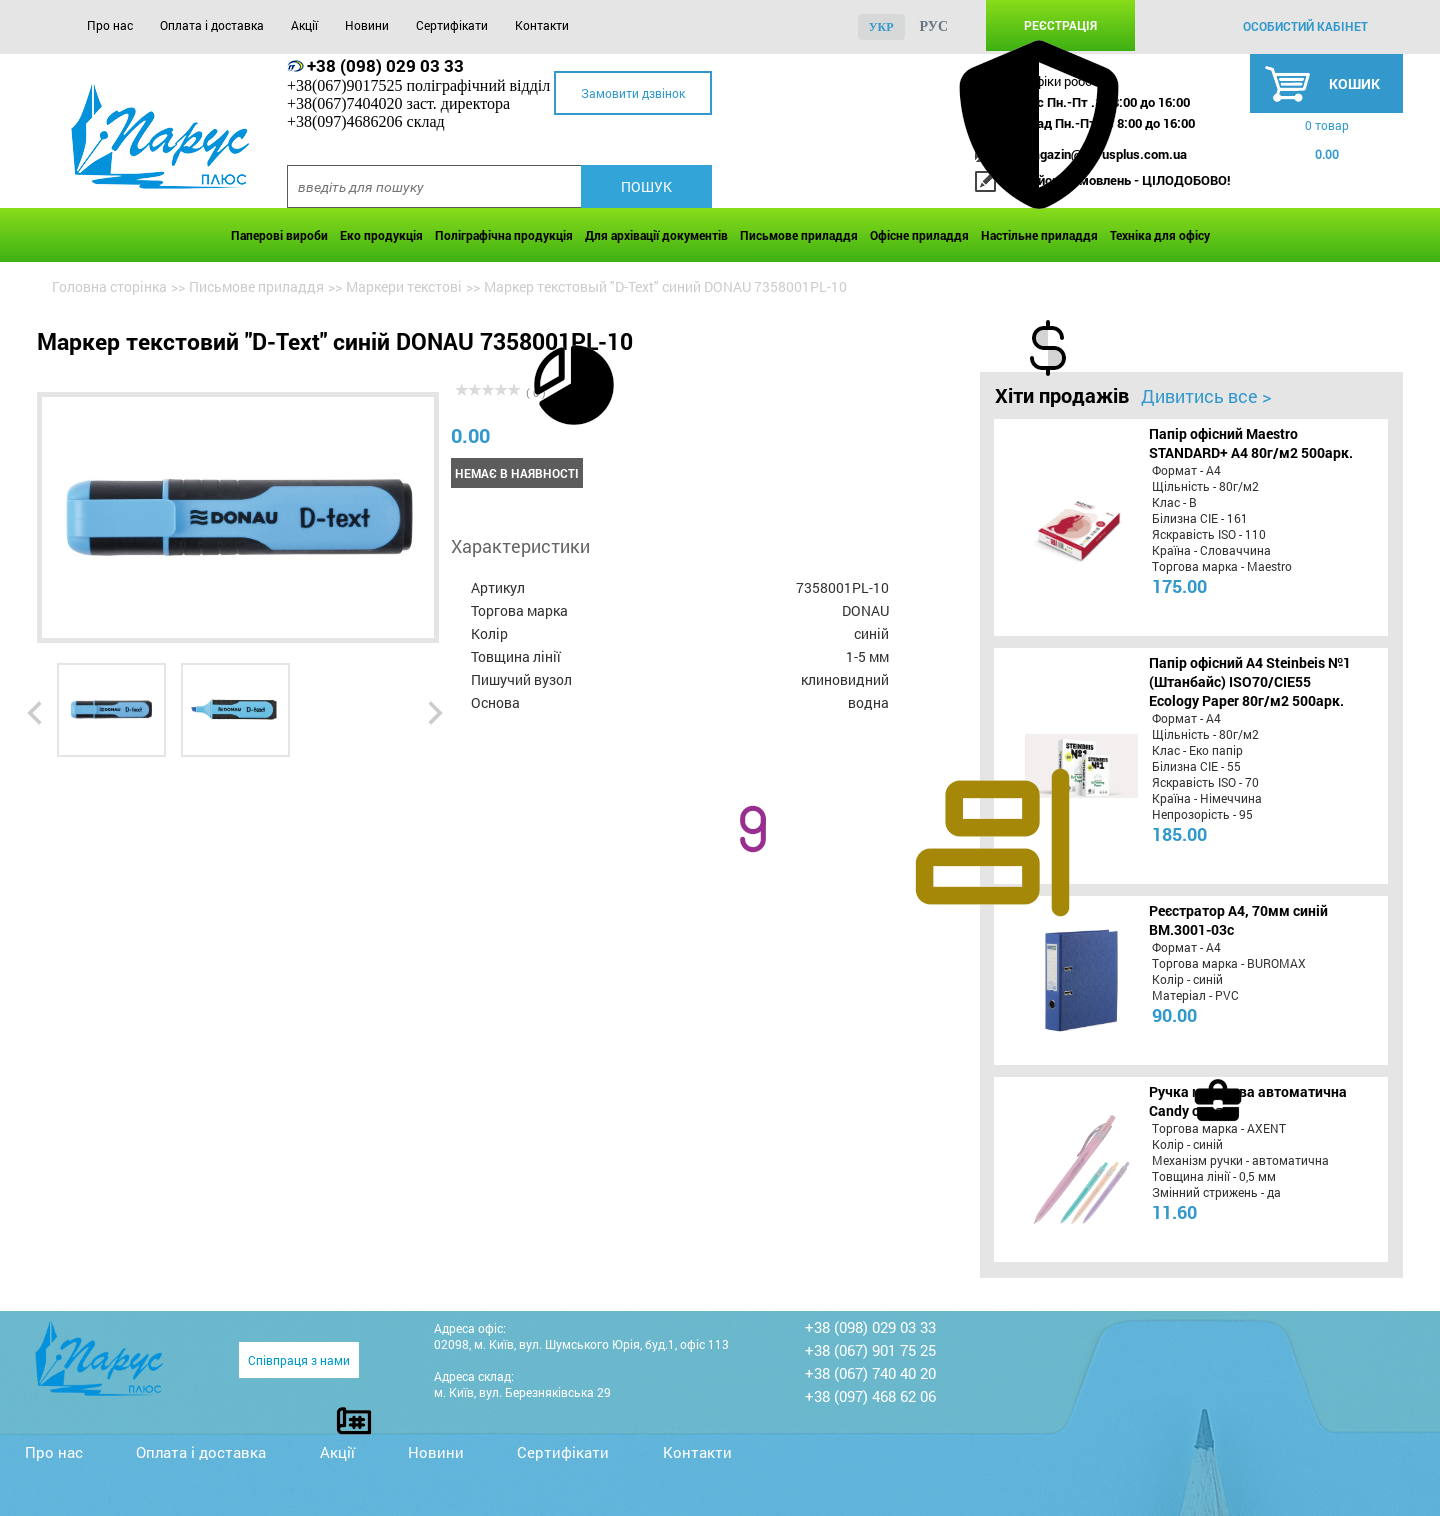 This screenshot has width=1440, height=1516. I want to click on access security or privacy settings, so click(1039, 125).